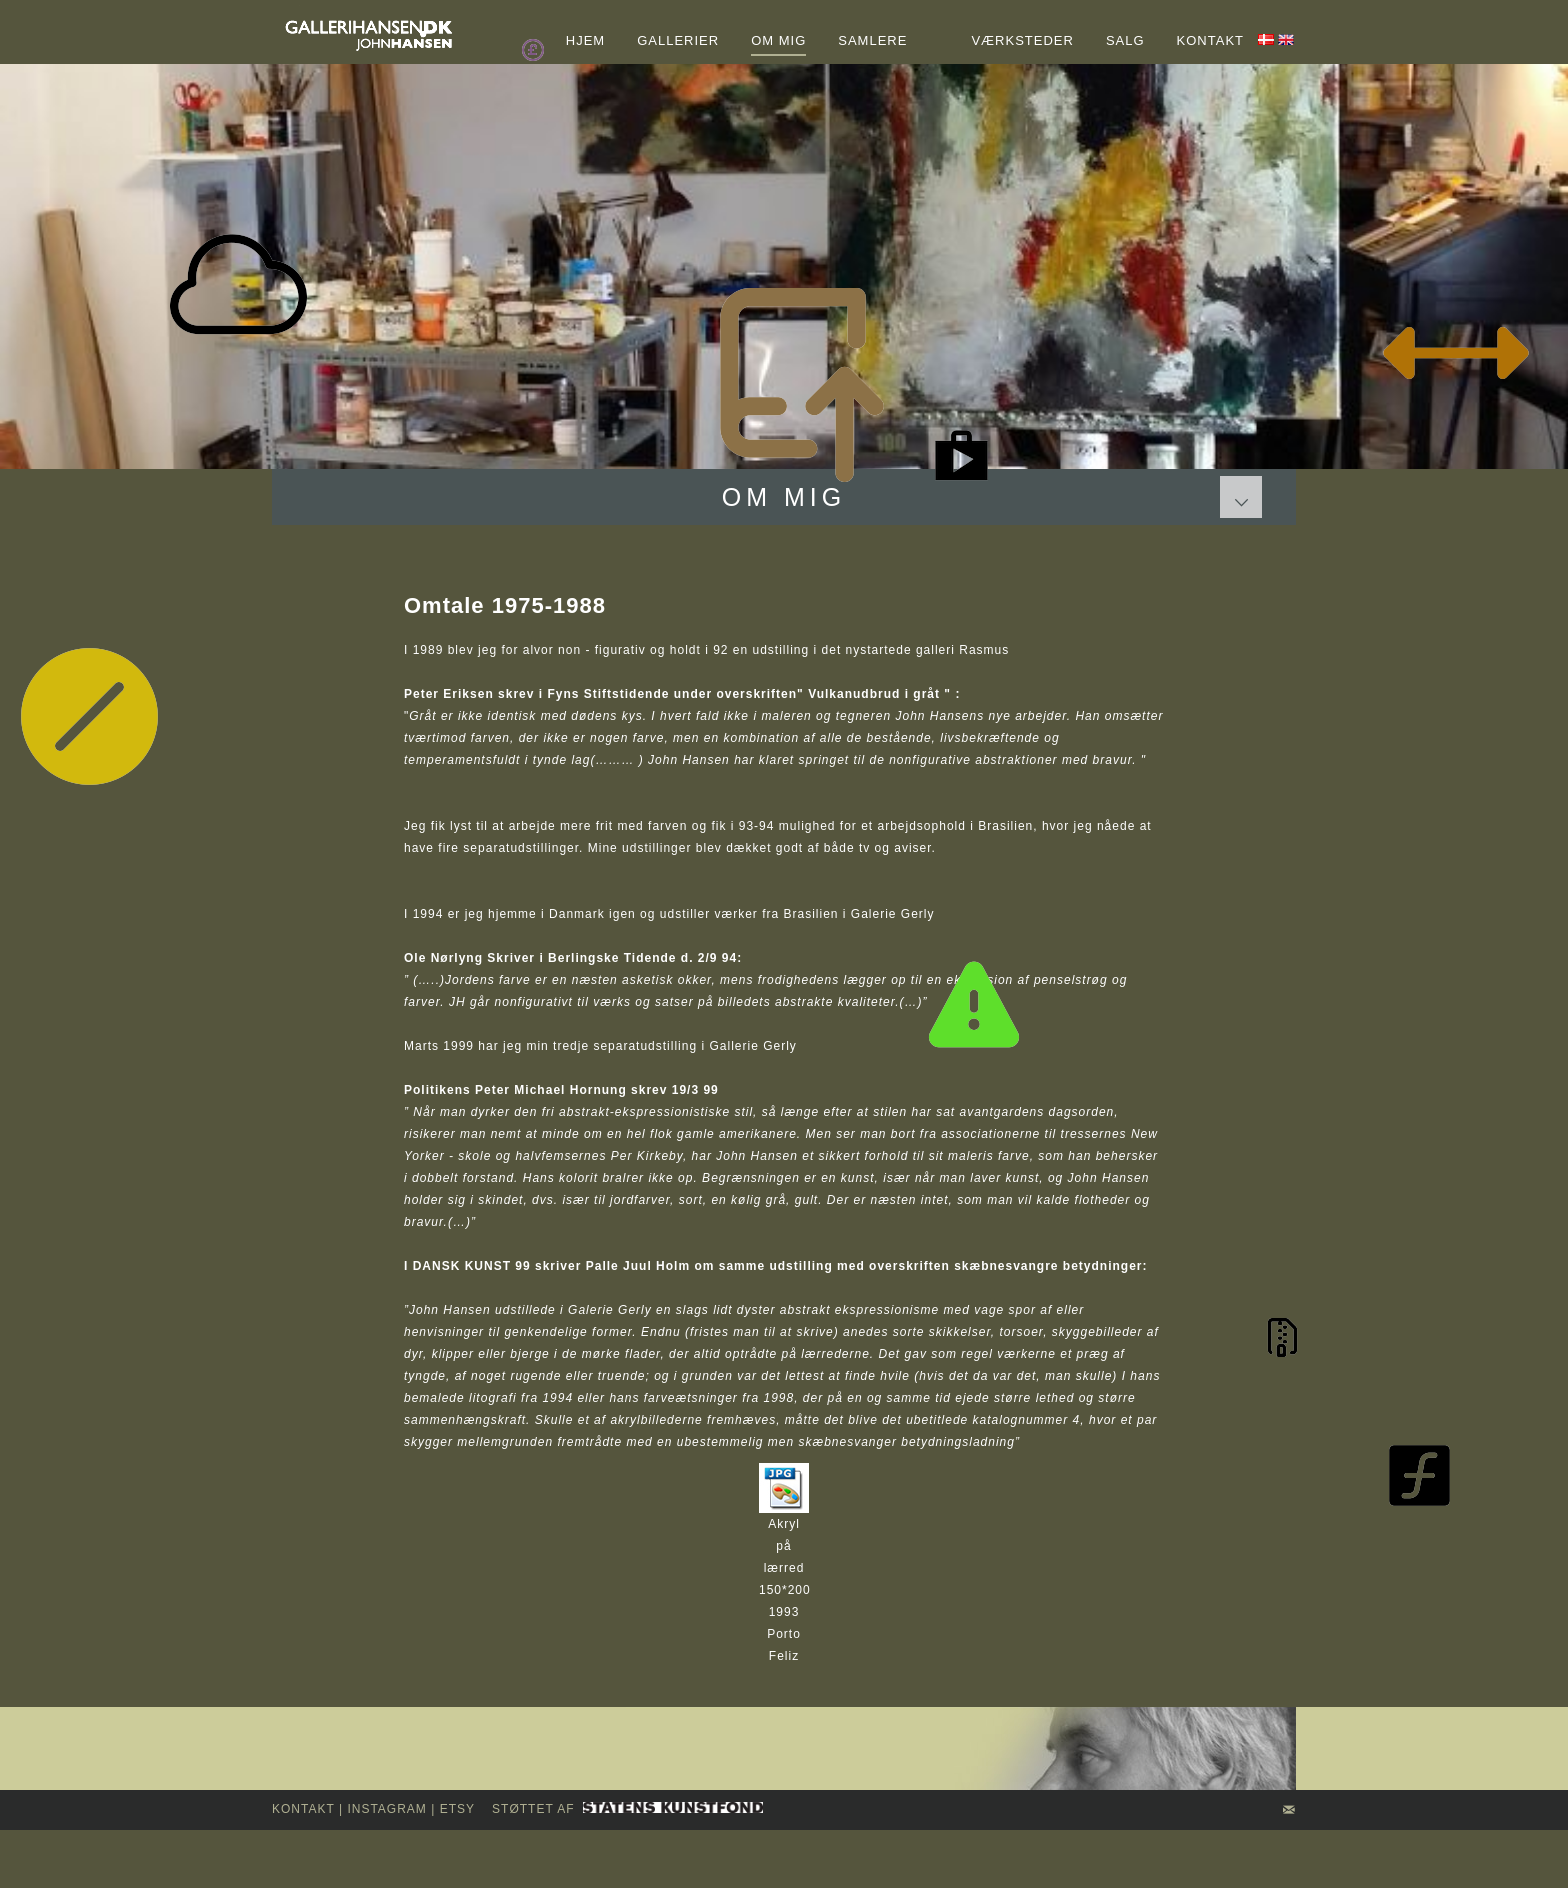 Image resolution: width=1568 pixels, height=1888 pixels. Describe the element at coordinates (961, 456) in the screenshot. I see `open the app store or marketplace` at that location.